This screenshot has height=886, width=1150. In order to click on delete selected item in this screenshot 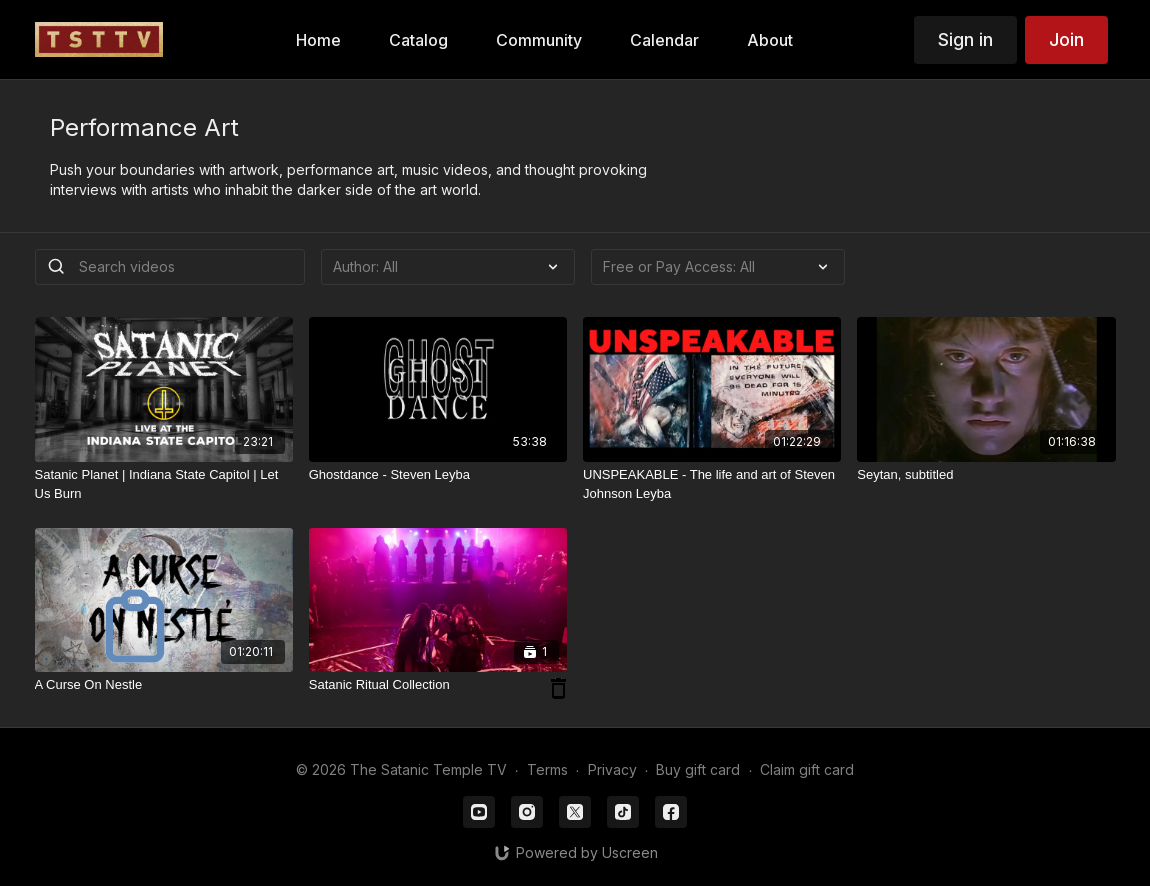, I will do `click(558, 688)`.